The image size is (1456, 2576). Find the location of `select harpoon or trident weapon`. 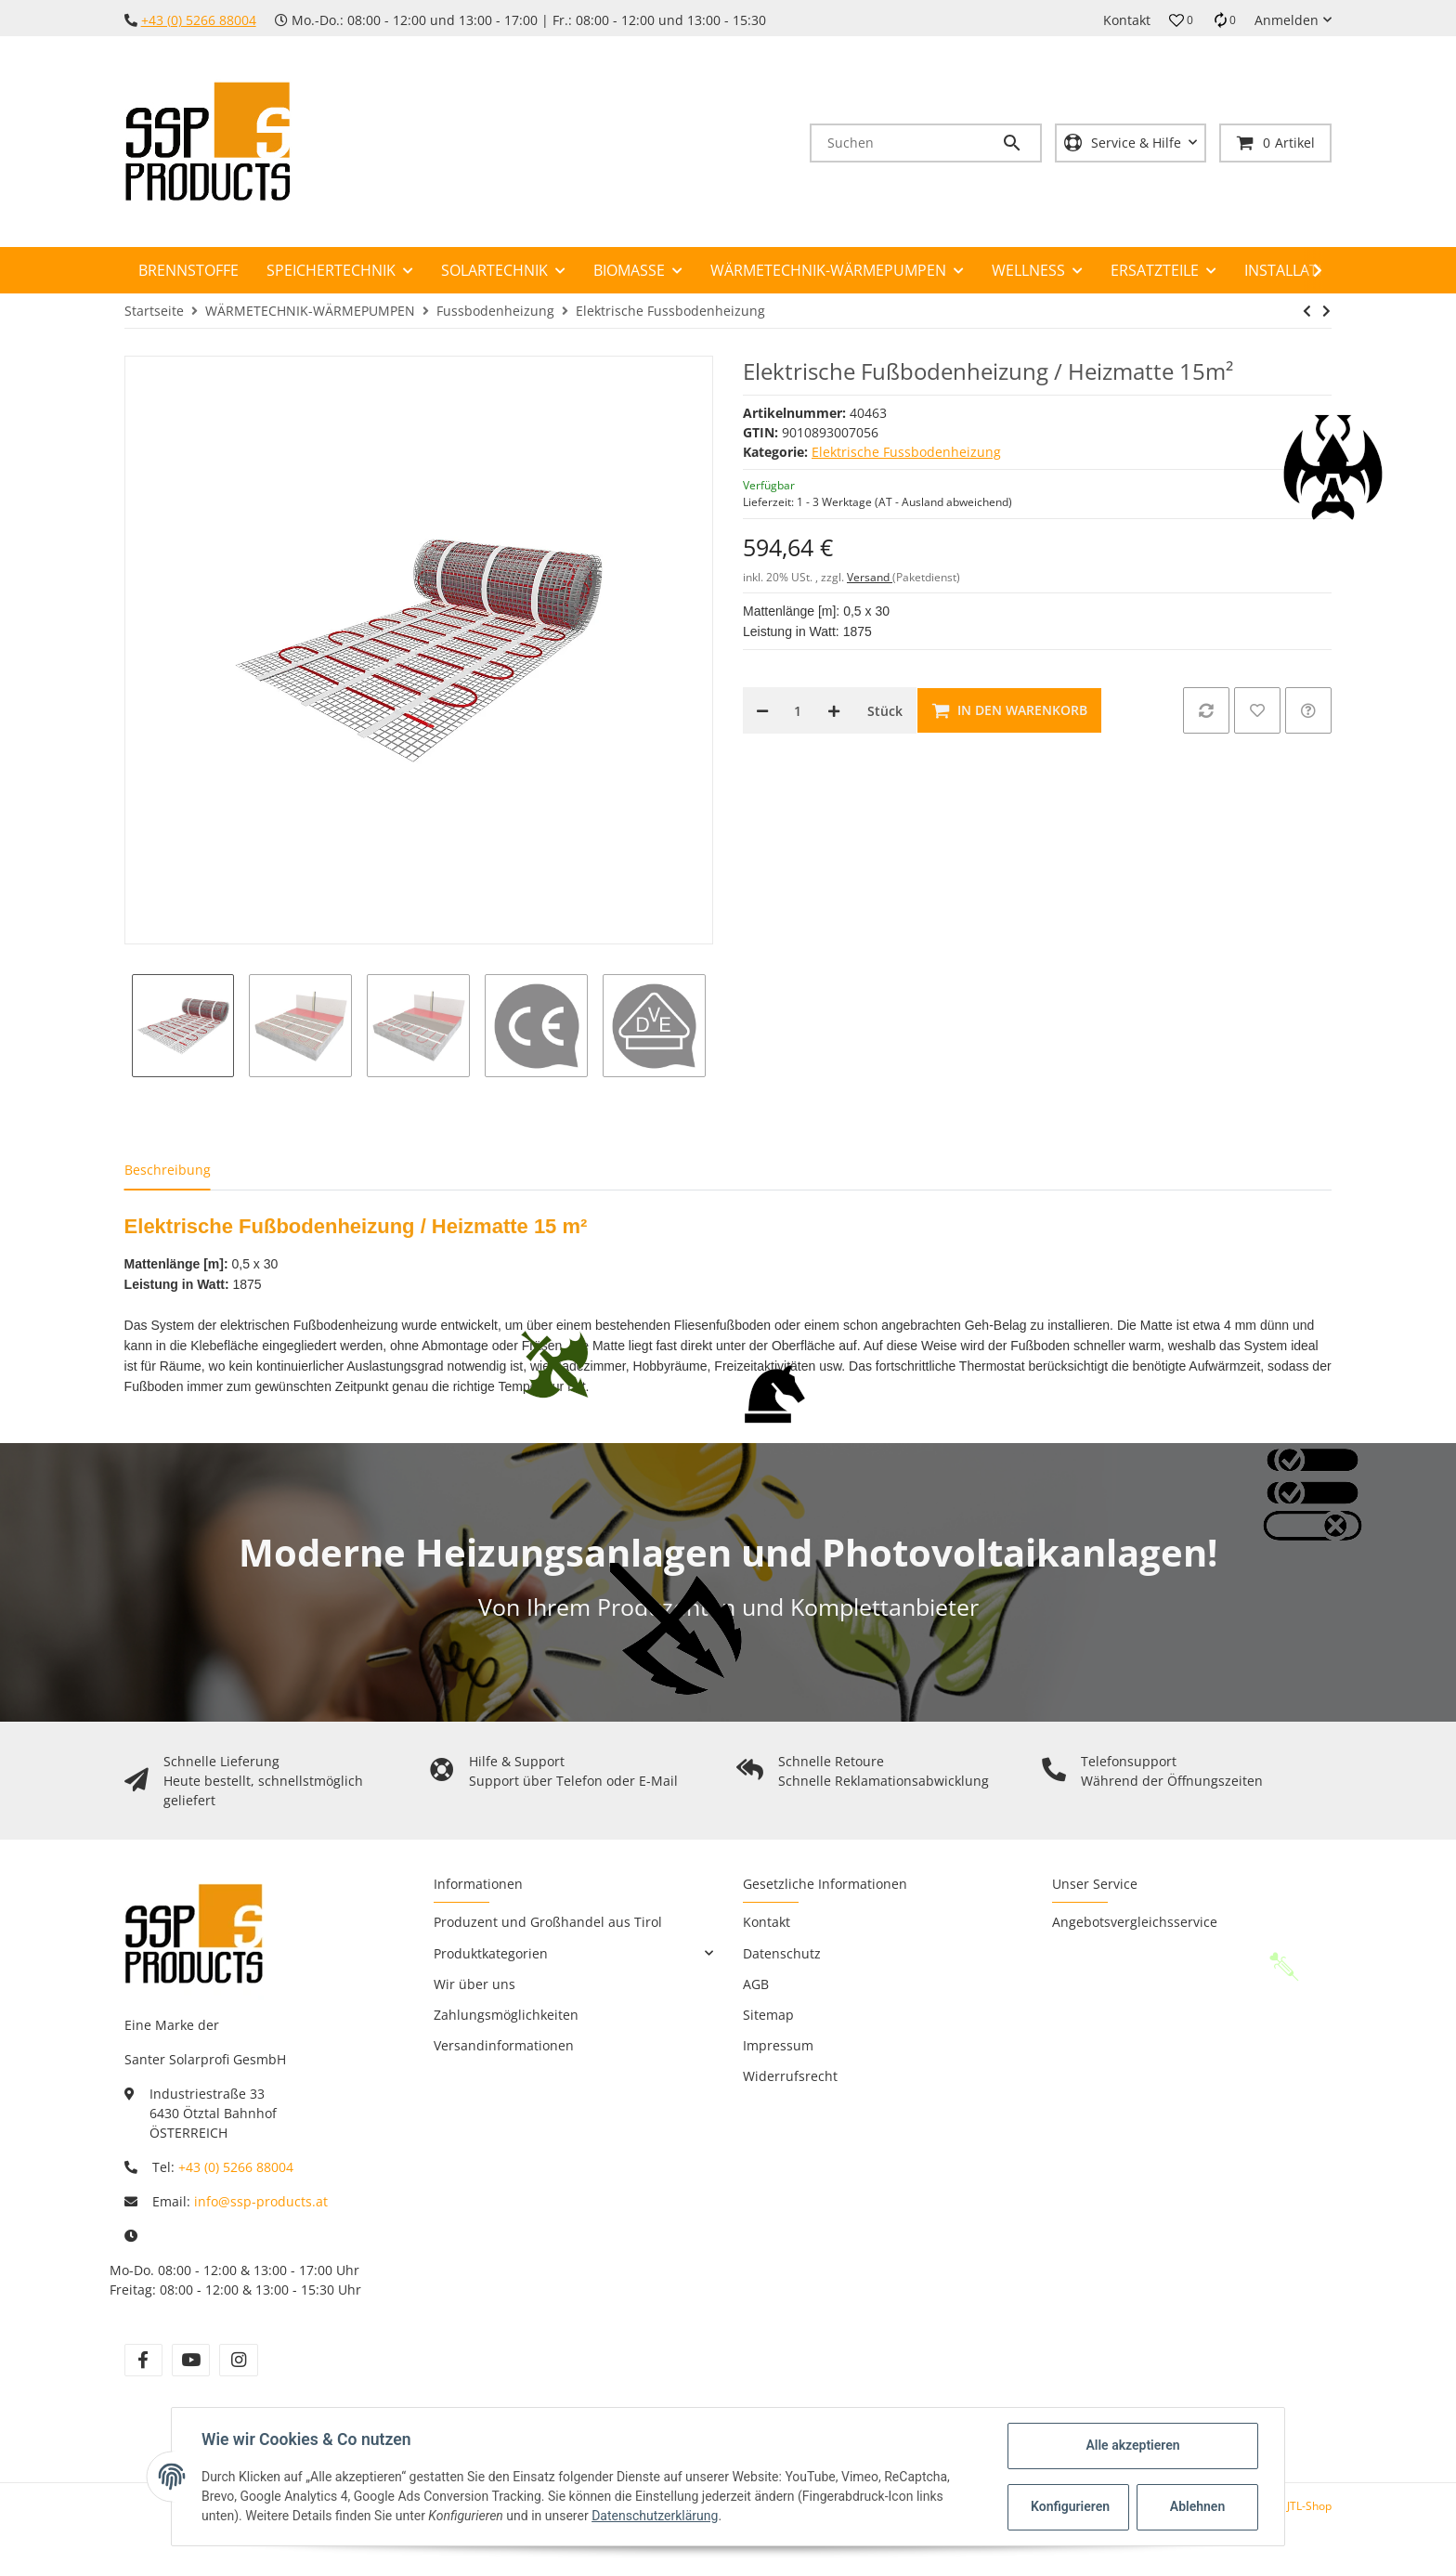

select harpoon or trident weapon is located at coordinates (676, 1628).